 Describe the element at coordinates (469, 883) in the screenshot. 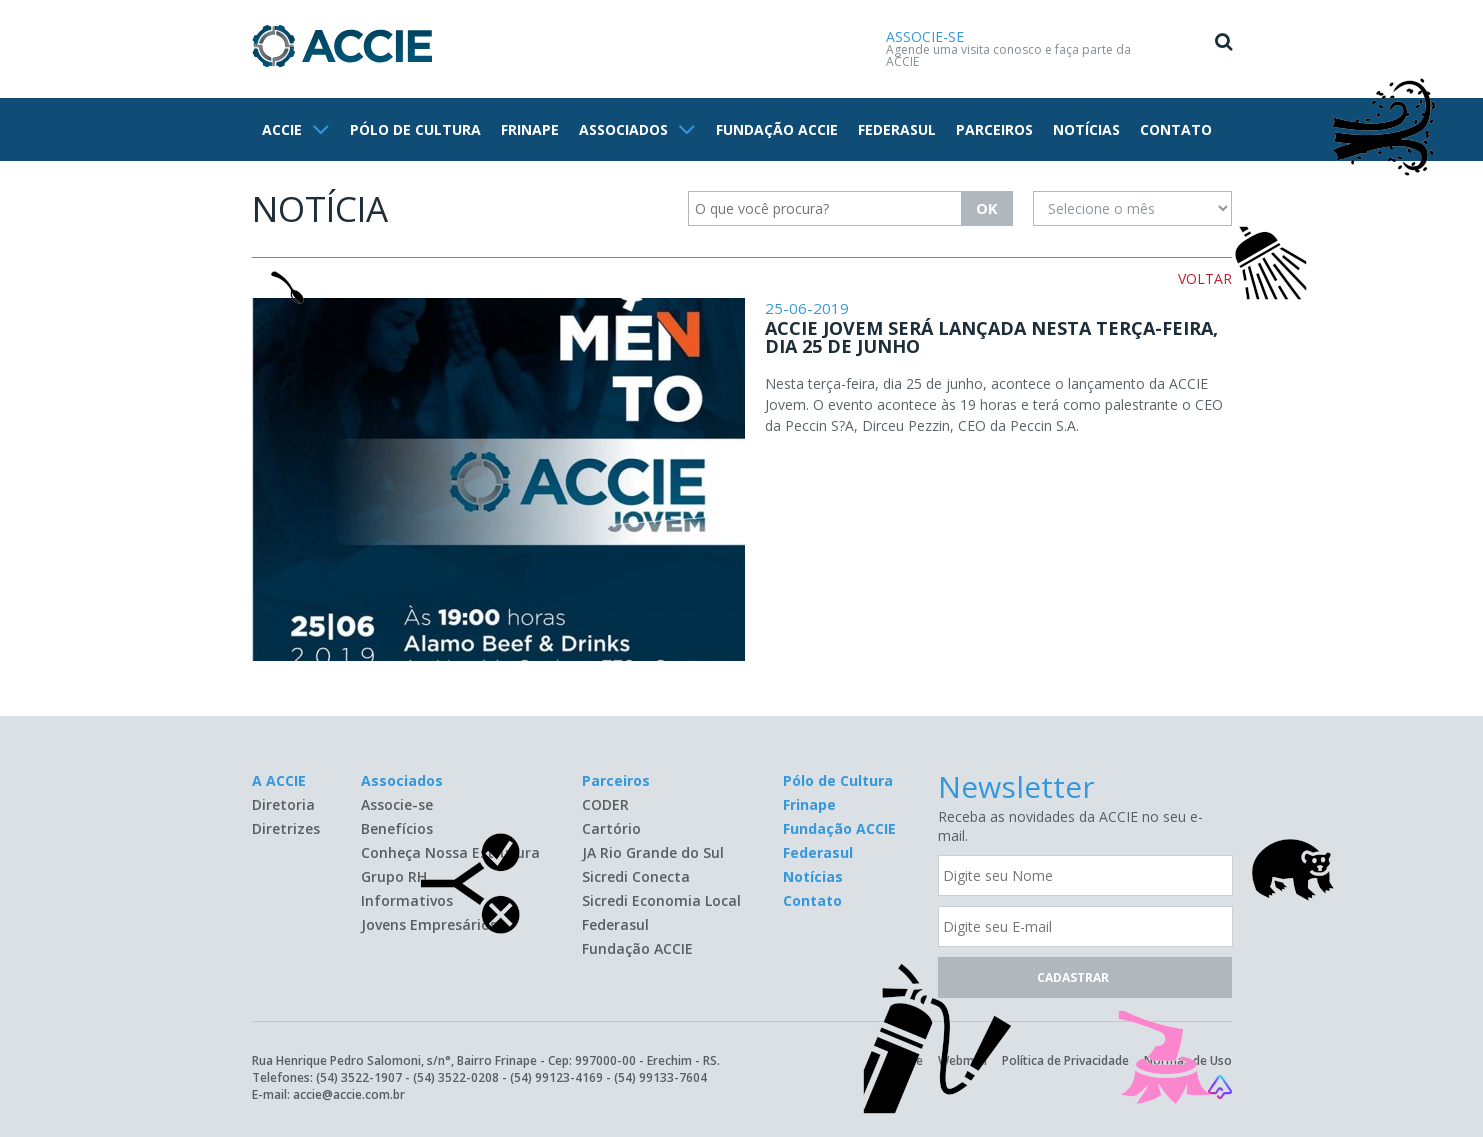

I see `select between multiple options` at that location.